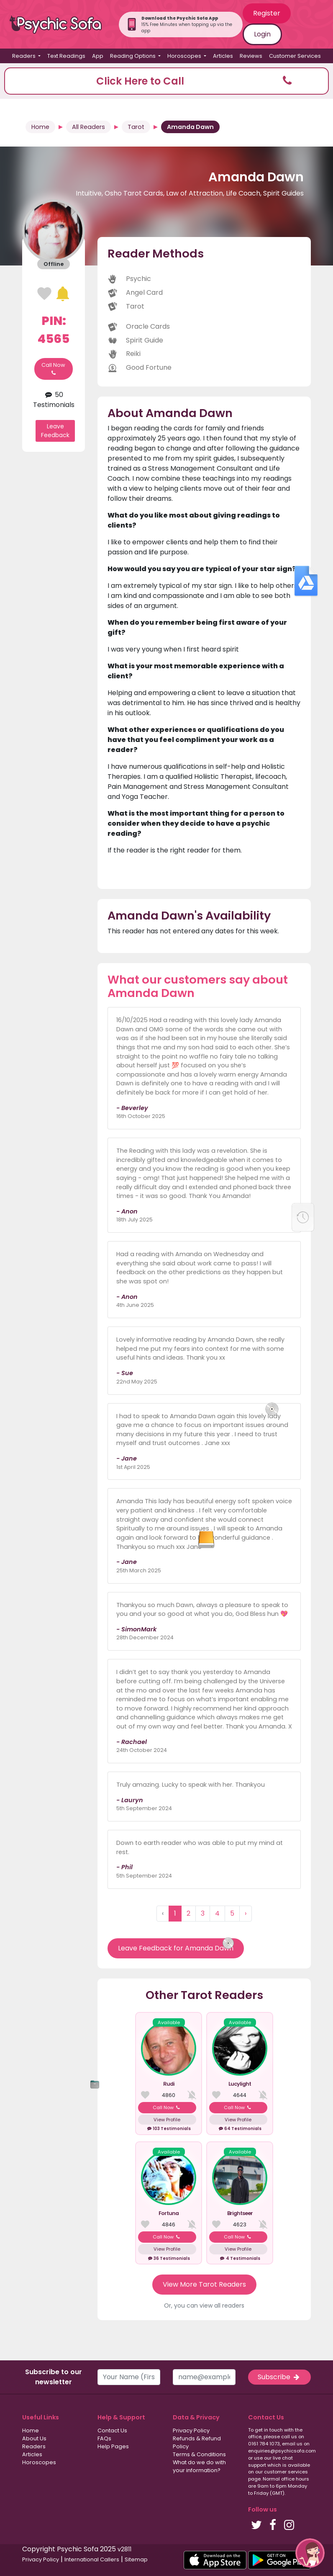 The height and width of the screenshot is (2576, 333). I want to click on a deleted or trashed file, so click(303, 1217).